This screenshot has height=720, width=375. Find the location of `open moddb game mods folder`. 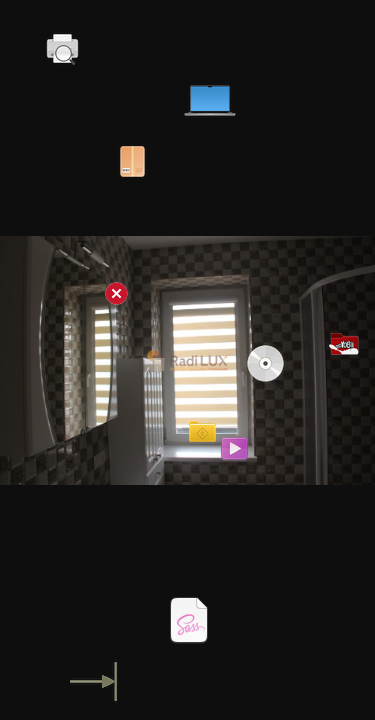

open moddb game mods folder is located at coordinates (344, 344).